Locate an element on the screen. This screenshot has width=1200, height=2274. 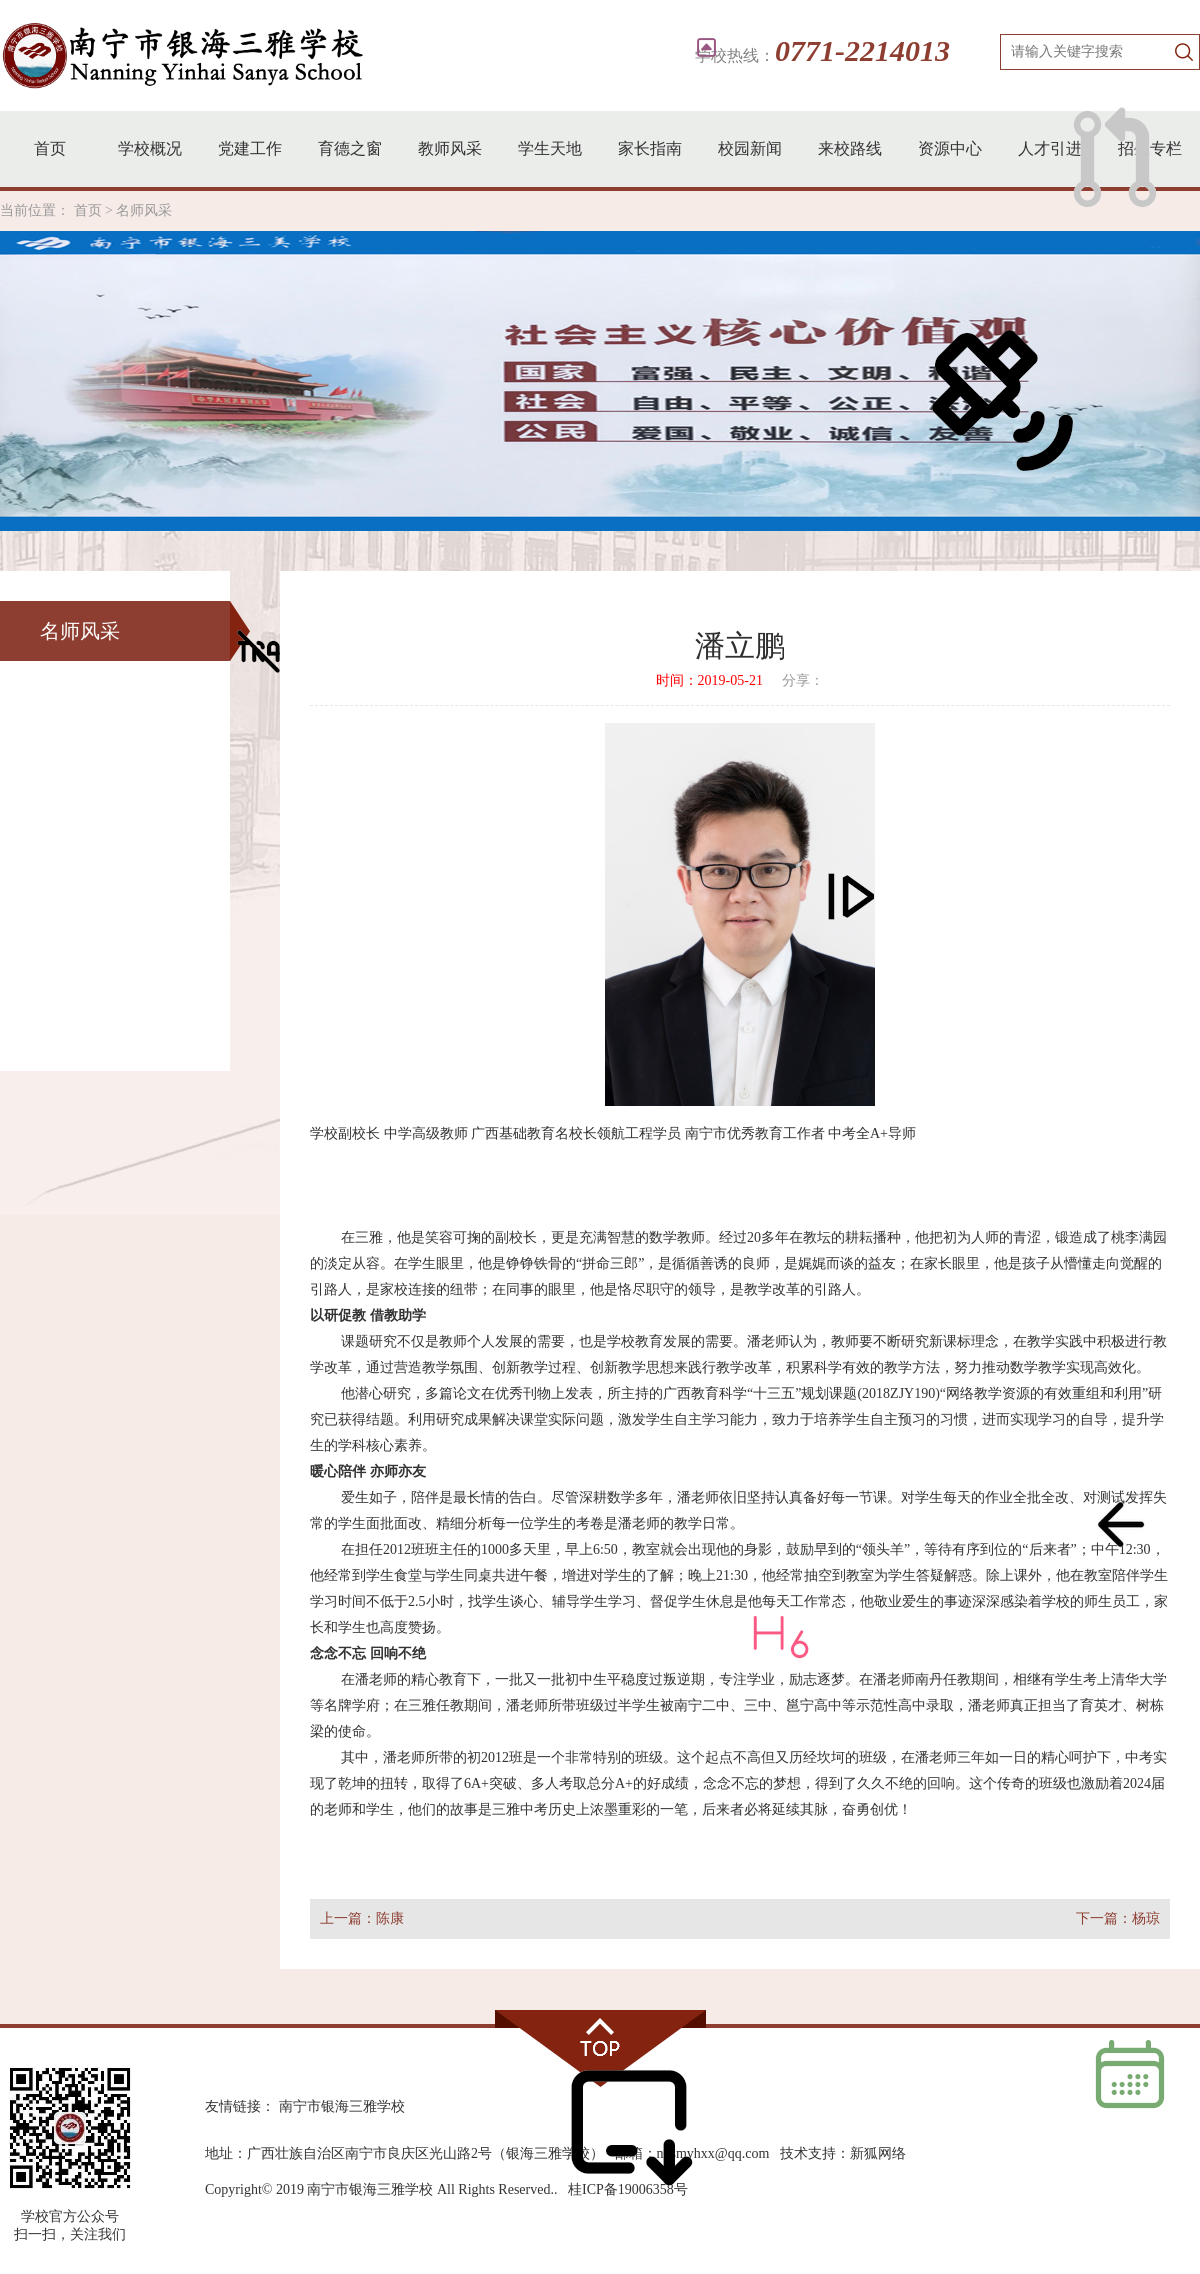
disable HTTP trace requests is located at coordinates (258, 651).